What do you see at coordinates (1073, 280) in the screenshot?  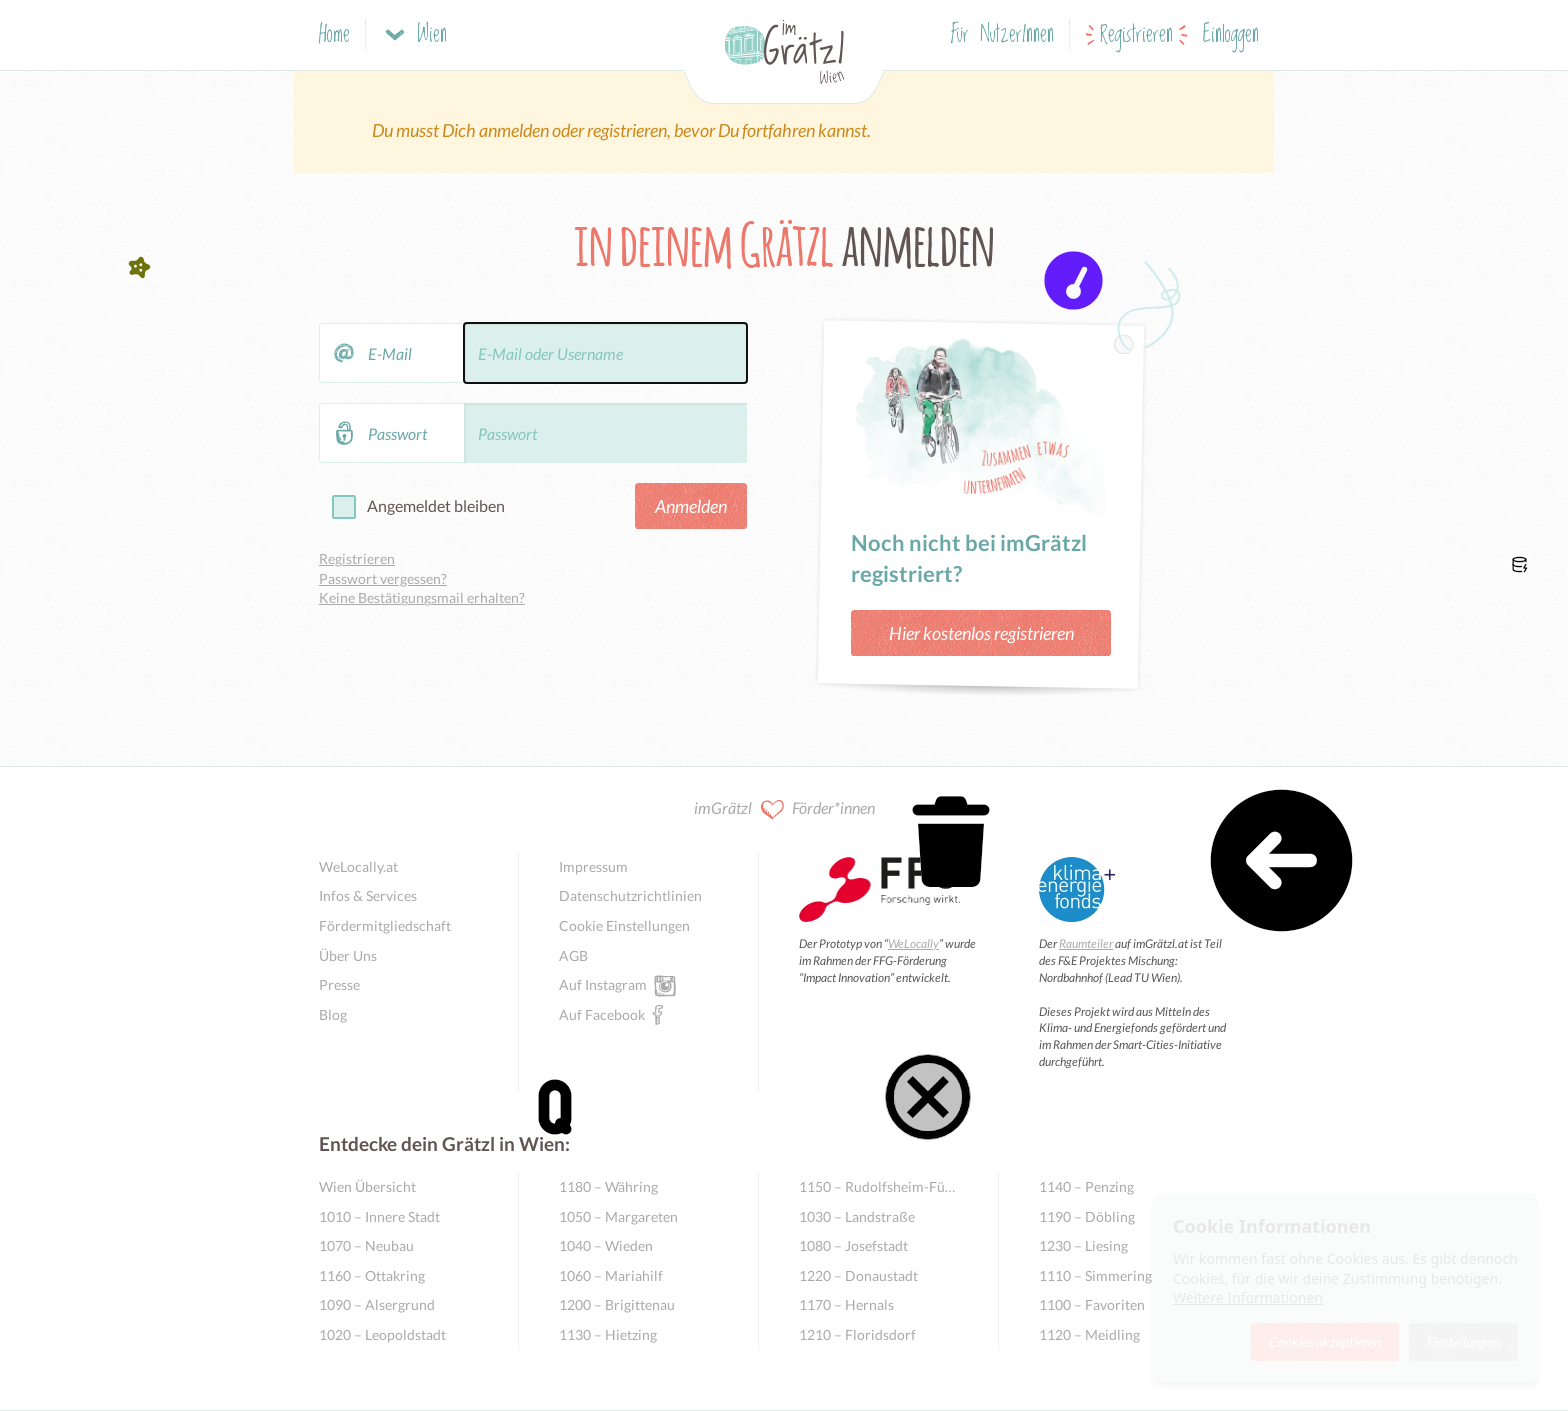 I see `view system performance or speed metrics` at bounding box center [1073, 280].